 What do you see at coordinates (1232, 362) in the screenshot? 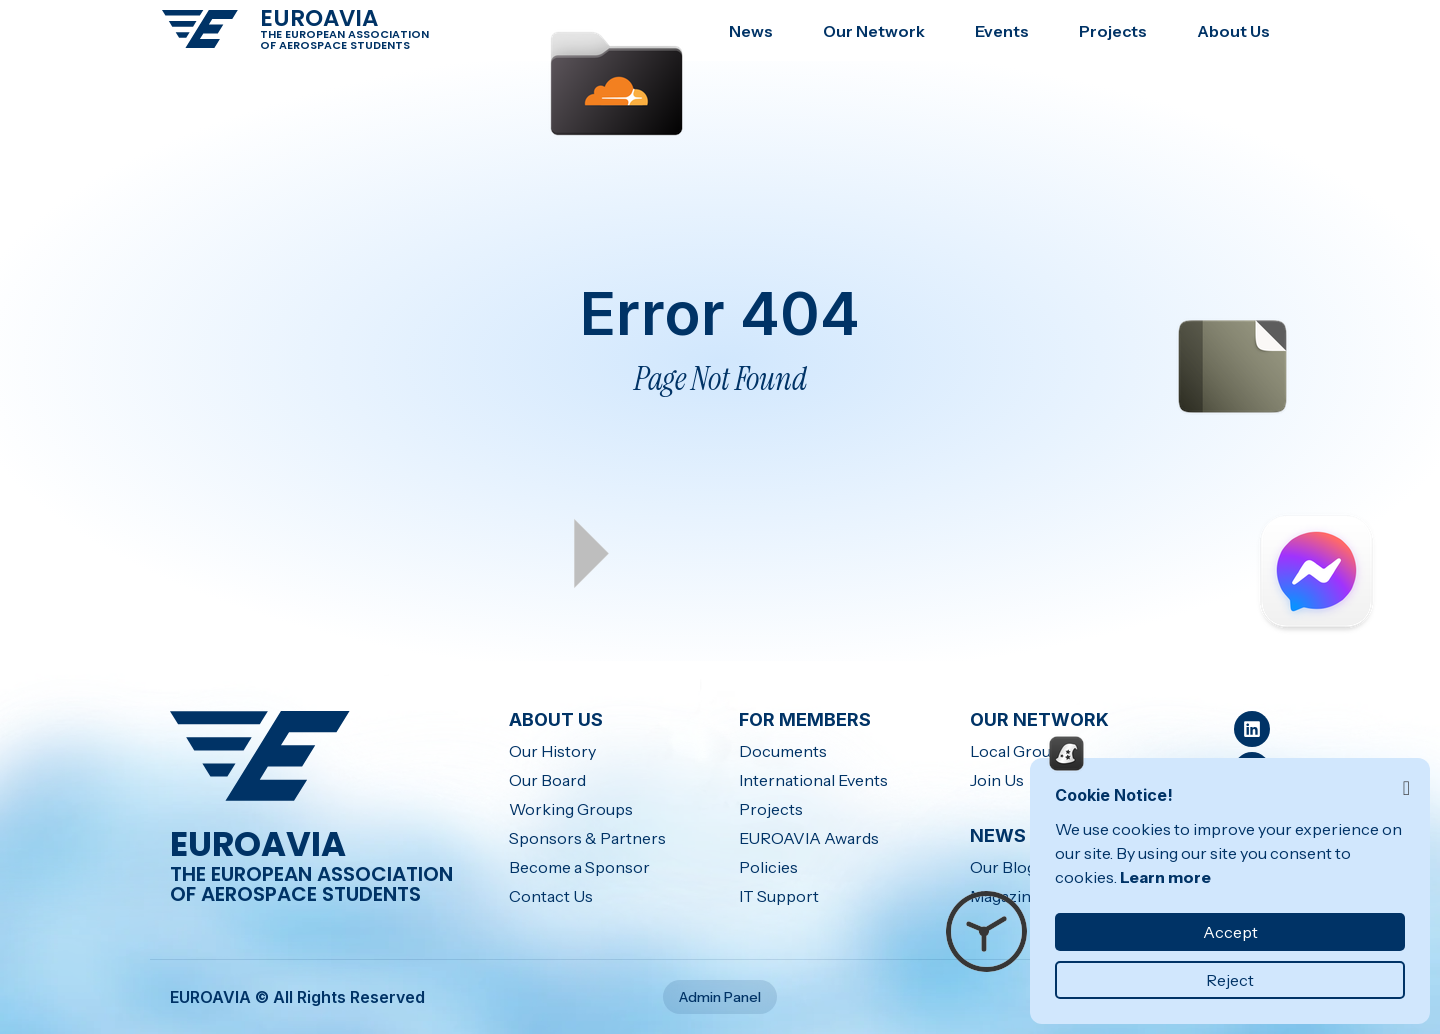
I see `change desktop wallpaper settings` at bounding box center [1232, 362].